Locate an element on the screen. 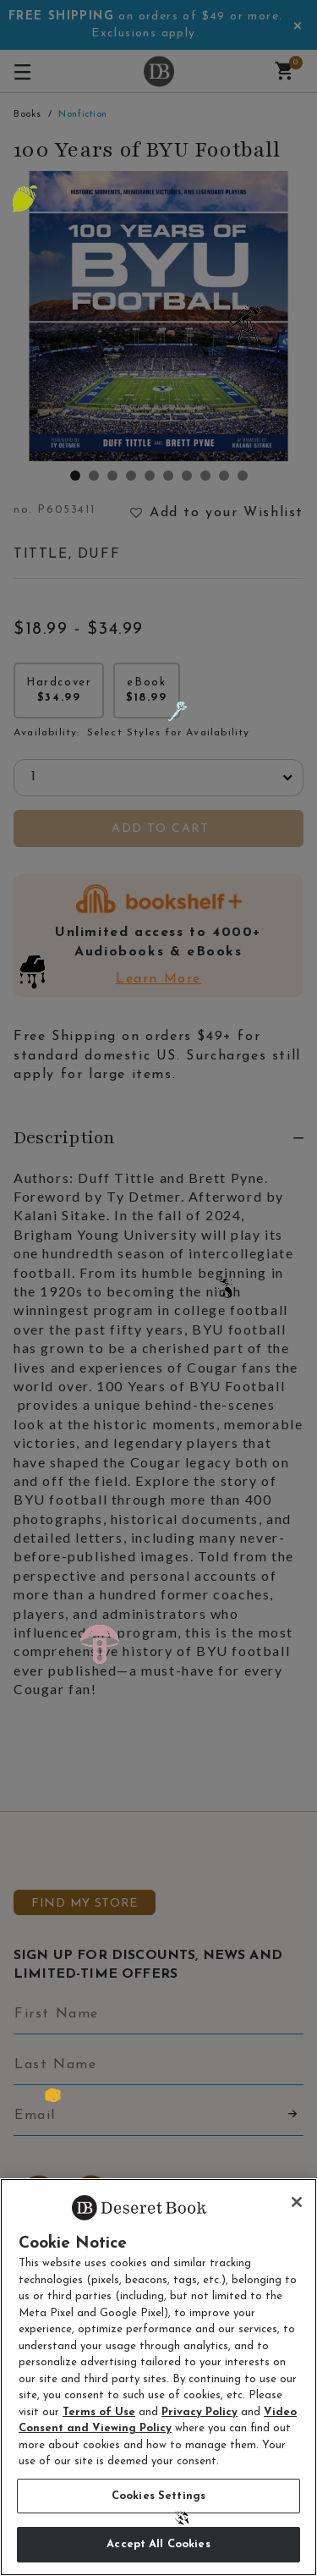  carnyx ancient war horn instrument icon is located at coordinates (177, 711).